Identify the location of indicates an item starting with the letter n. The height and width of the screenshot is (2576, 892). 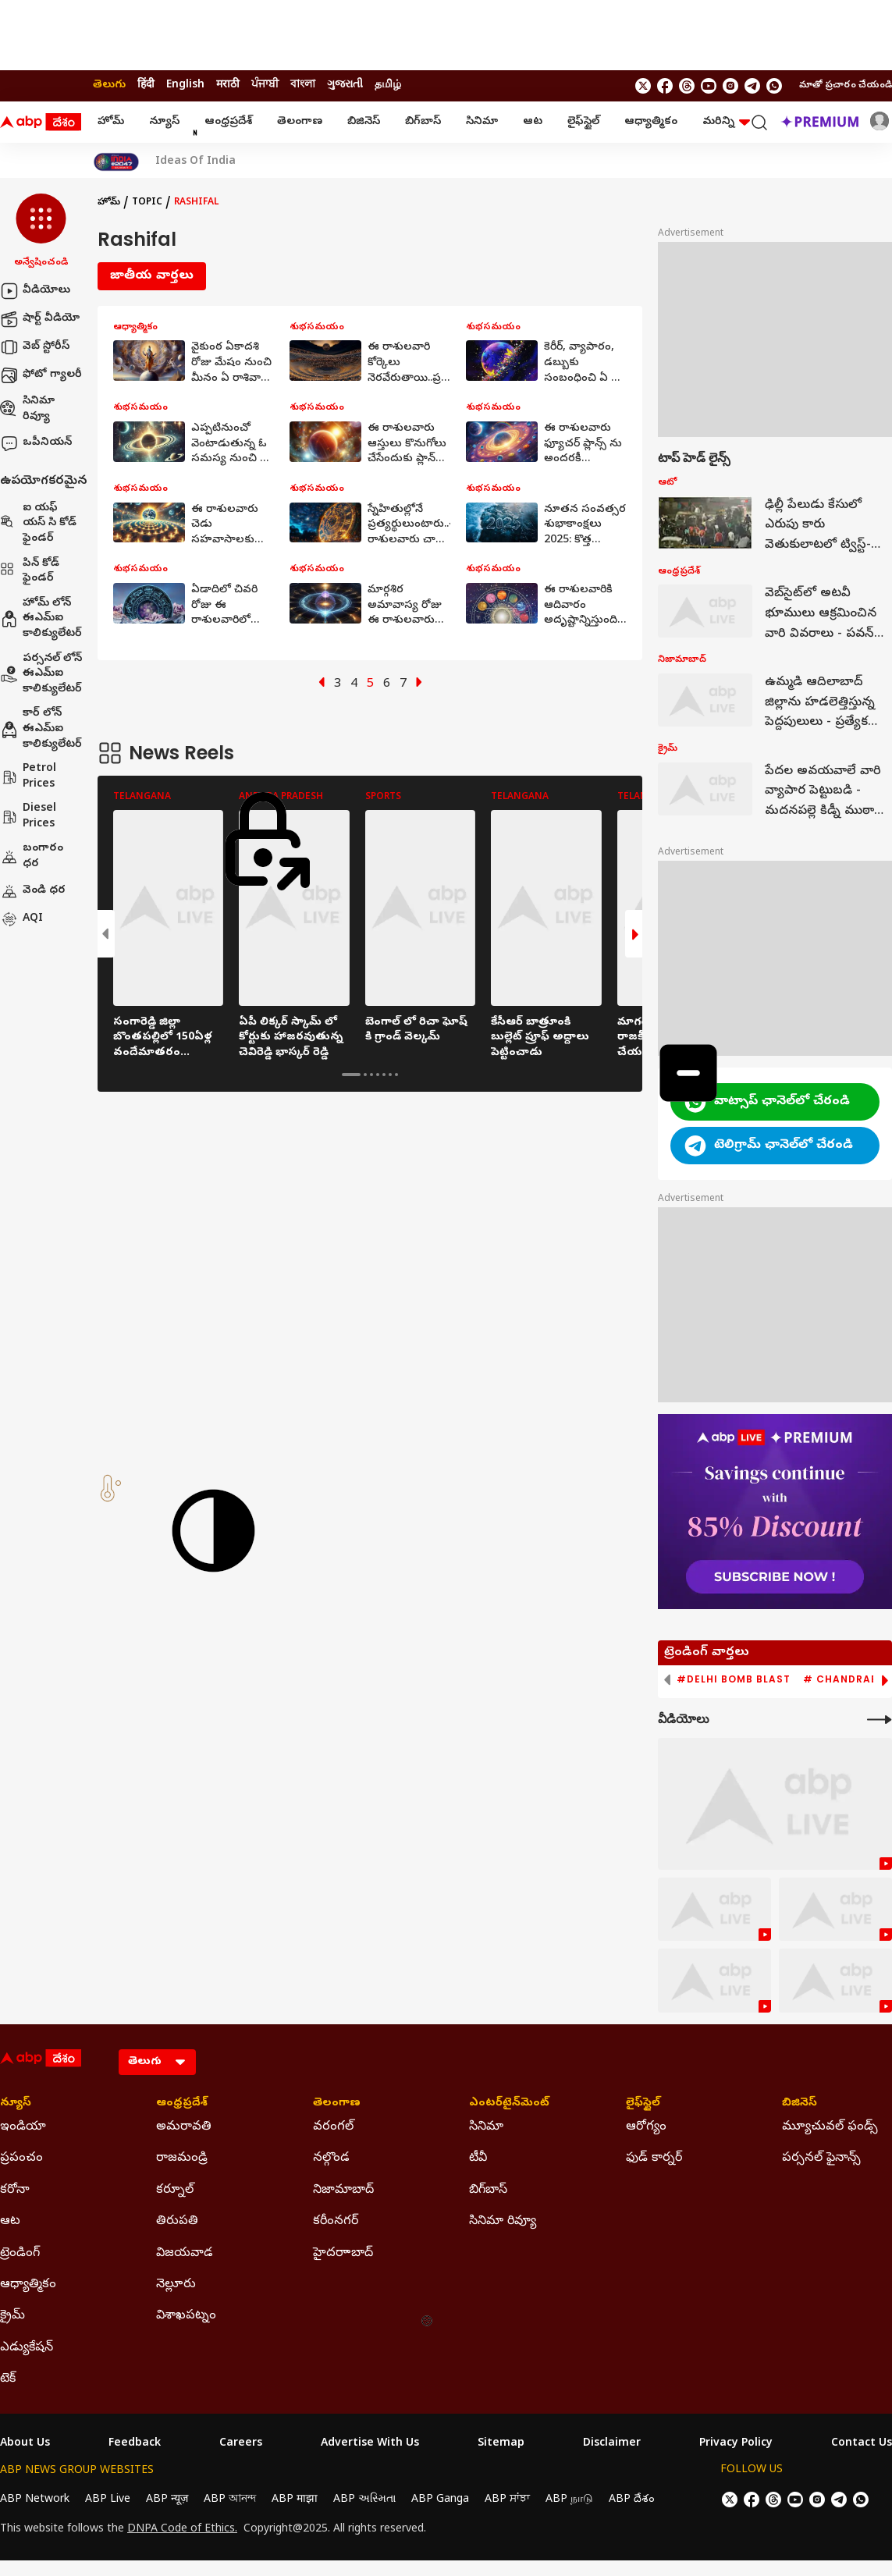
(195, 133).